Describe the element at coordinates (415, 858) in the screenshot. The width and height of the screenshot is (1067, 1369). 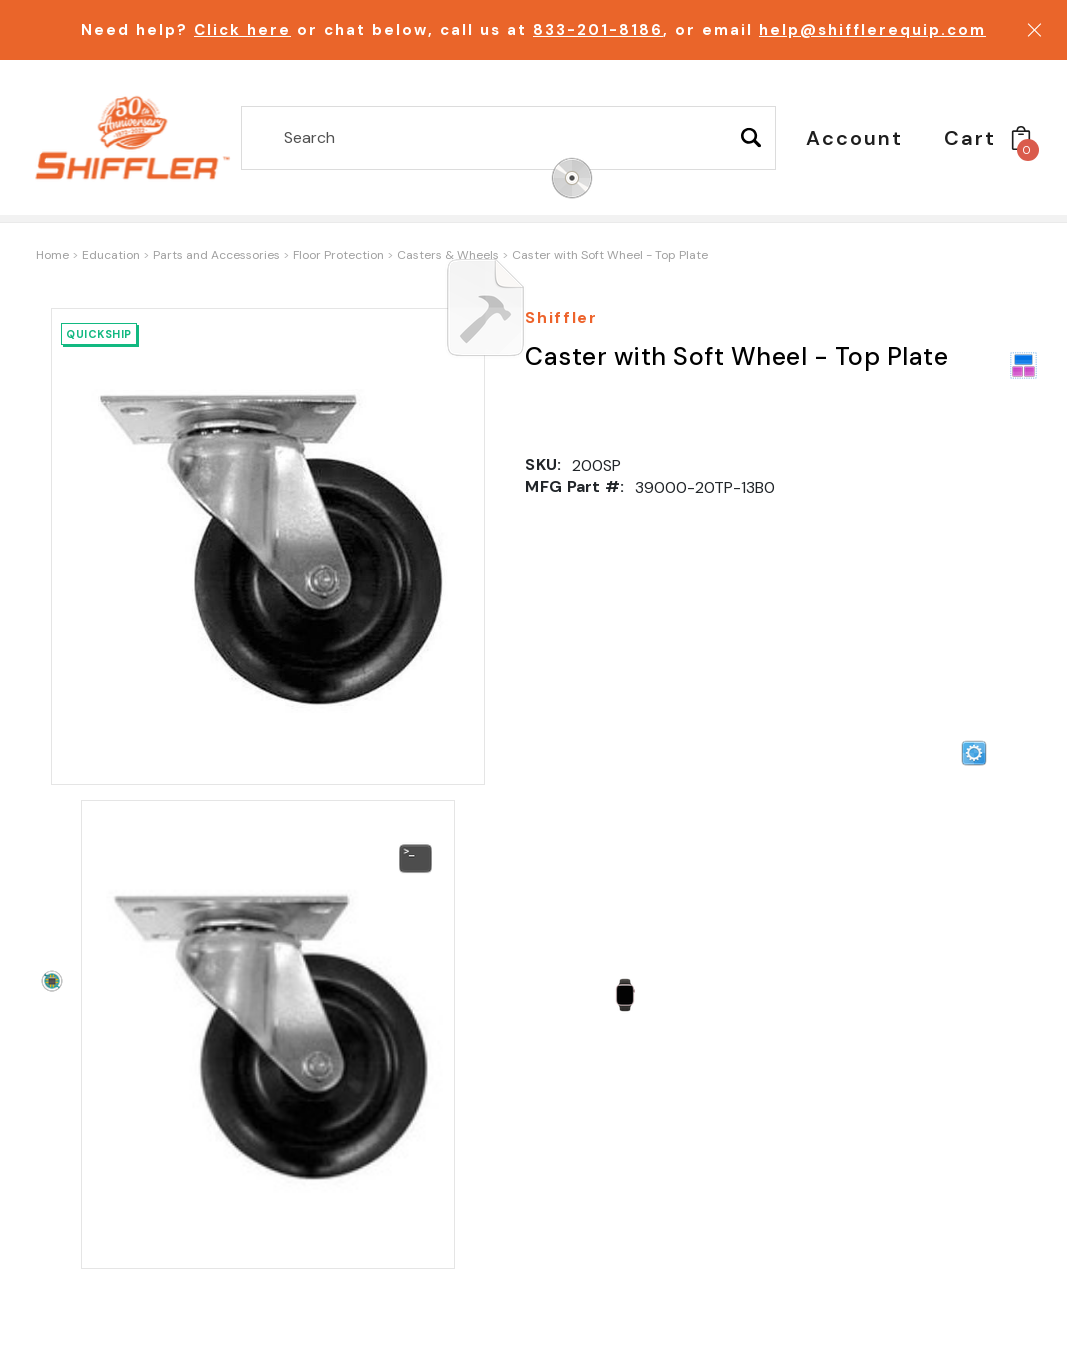
I see `open the terminal application` at that location.